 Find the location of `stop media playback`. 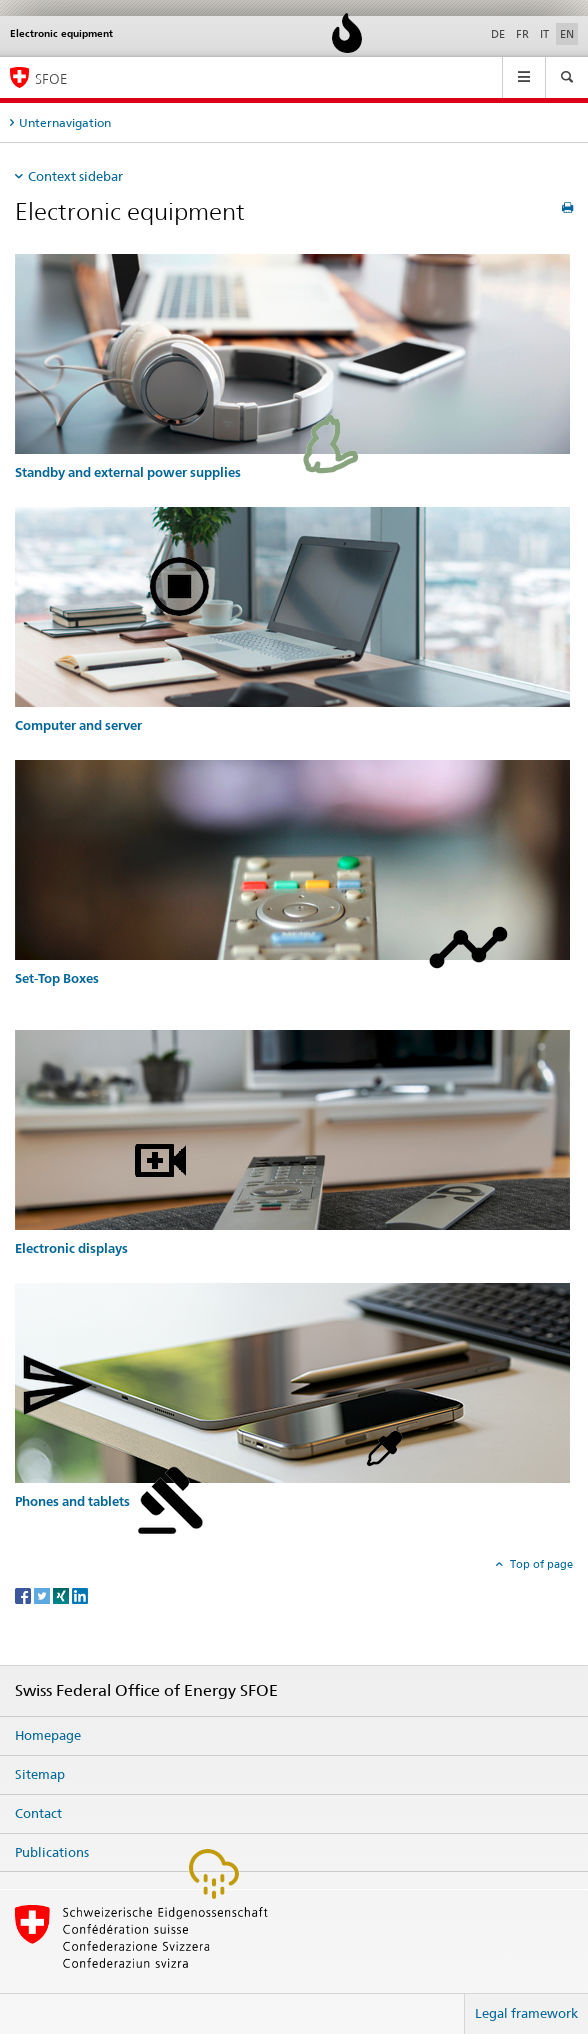

stop media playback is located at coordinates (179, 586).